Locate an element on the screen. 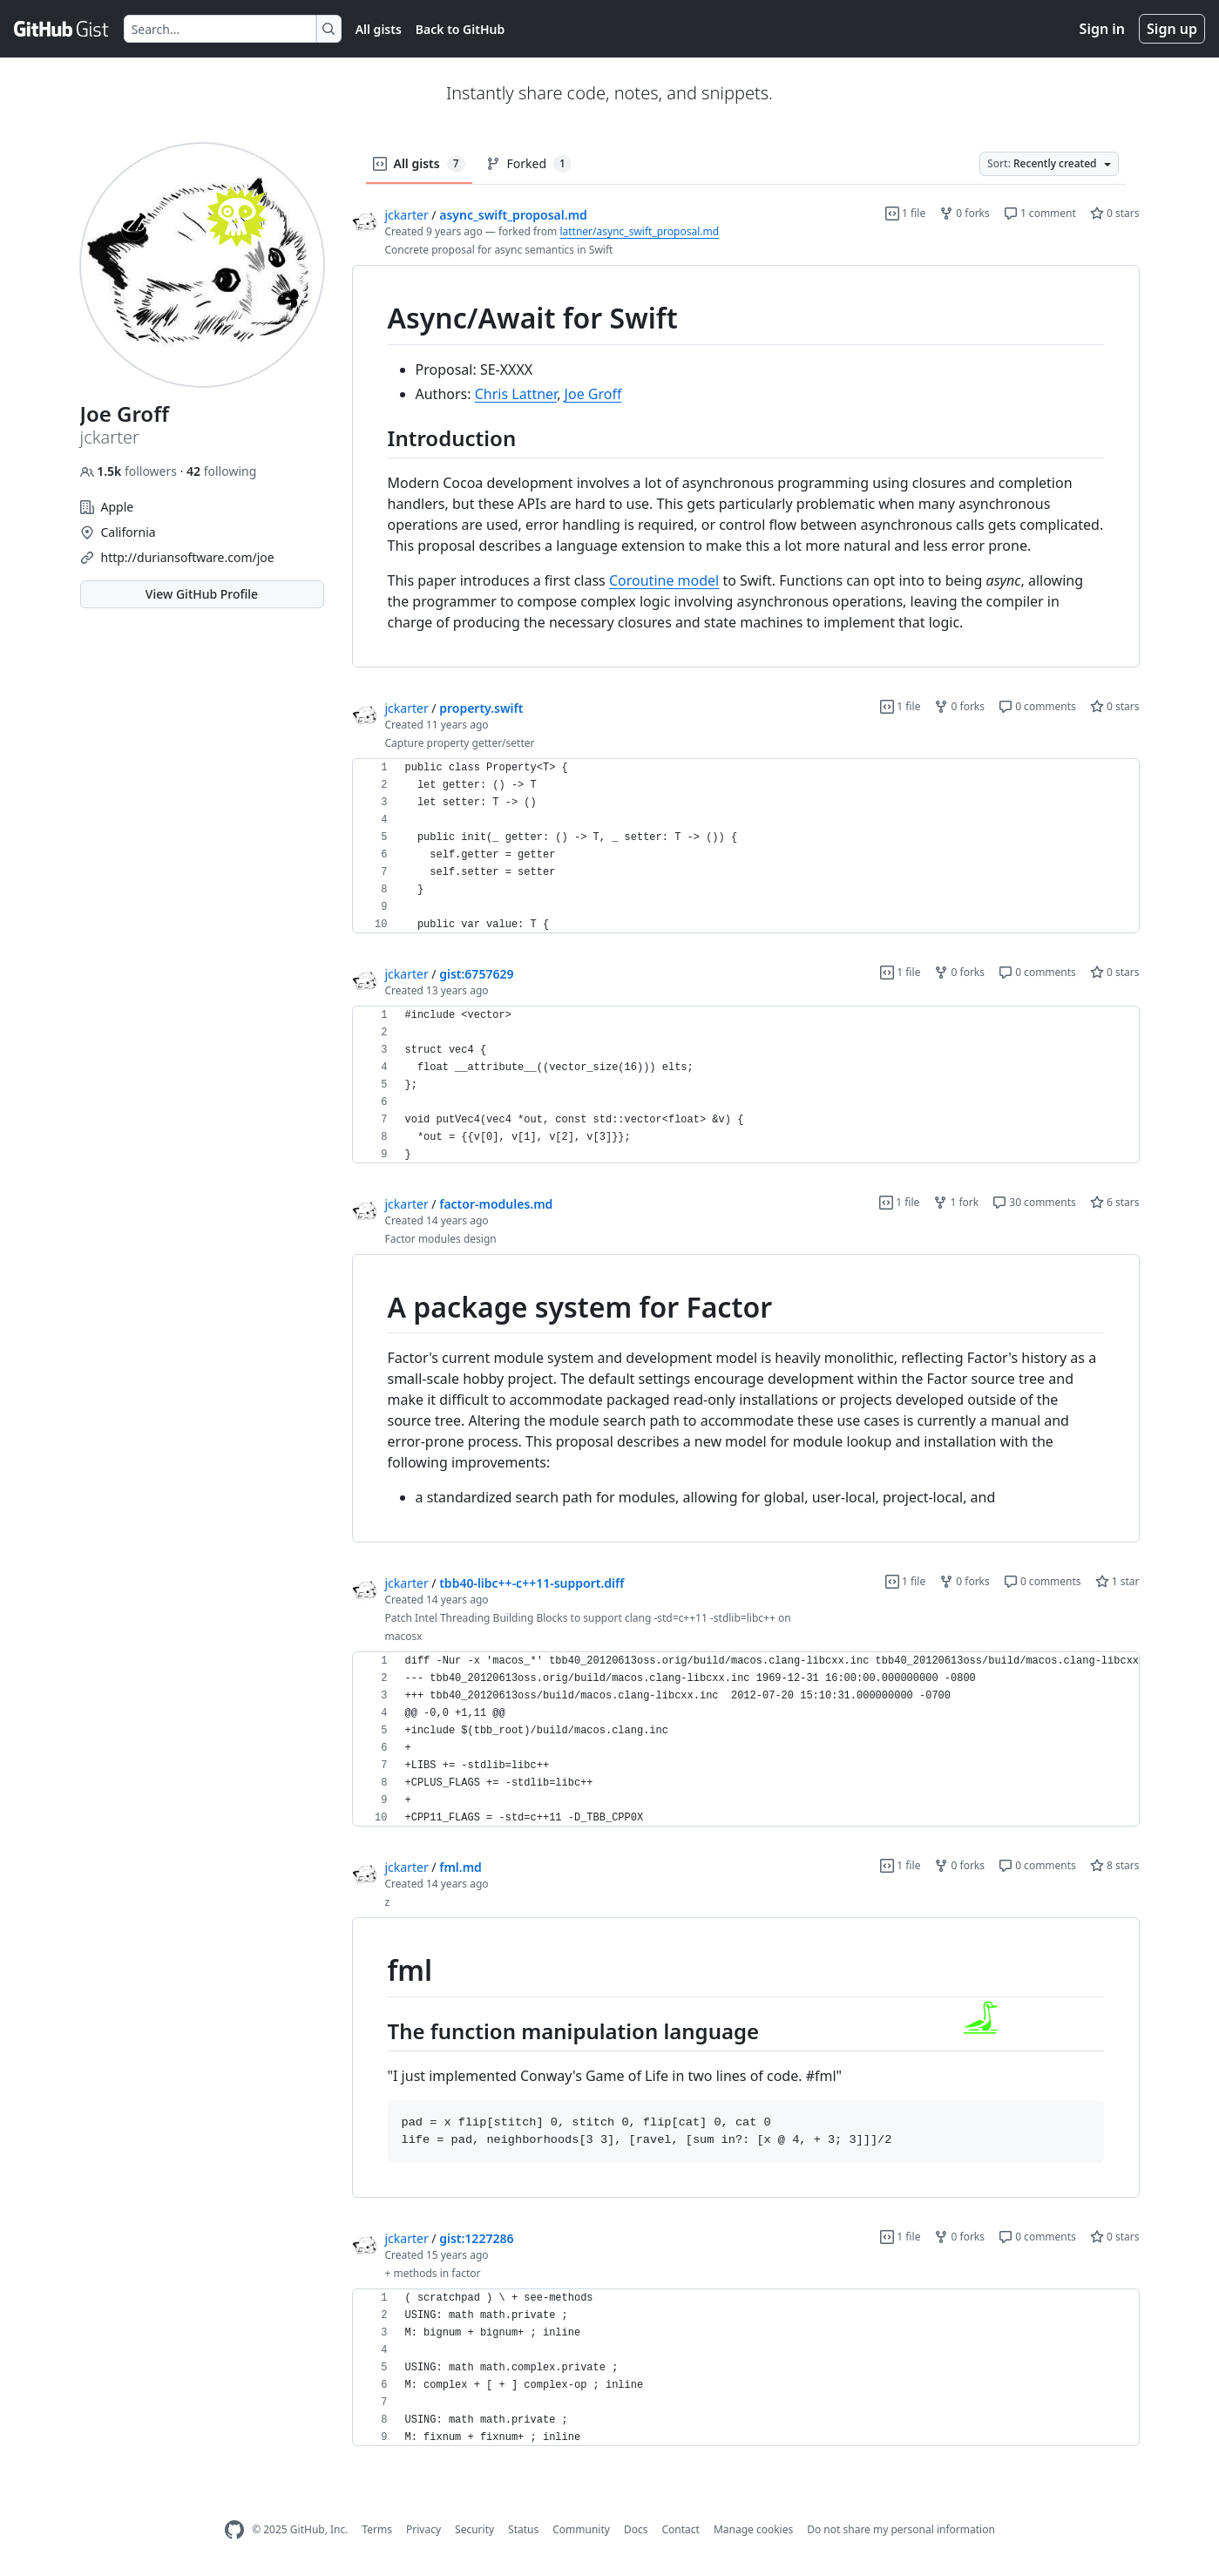 This screenshot has height=2576, width=1219. access pharmacy or medication features is located at coordinates (133, 227).